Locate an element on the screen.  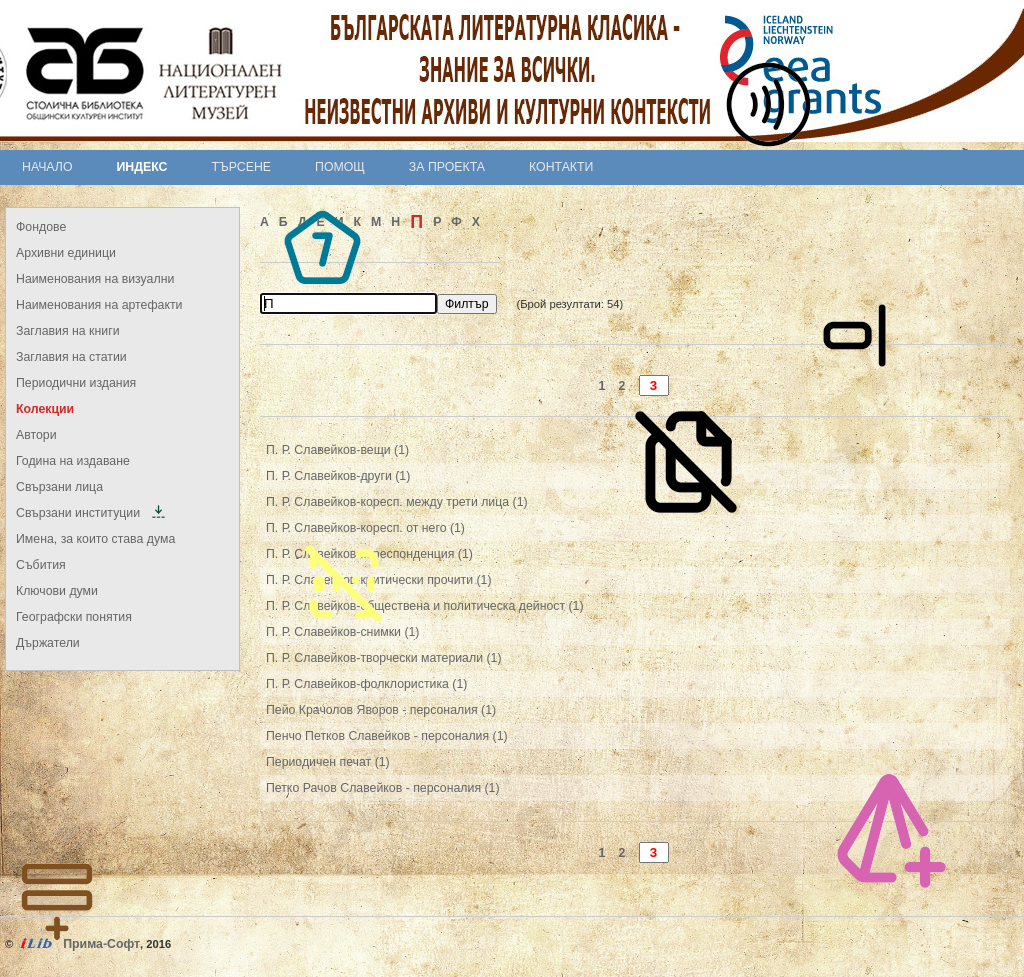
align selected element to the right is located at coordinates (854, 335).